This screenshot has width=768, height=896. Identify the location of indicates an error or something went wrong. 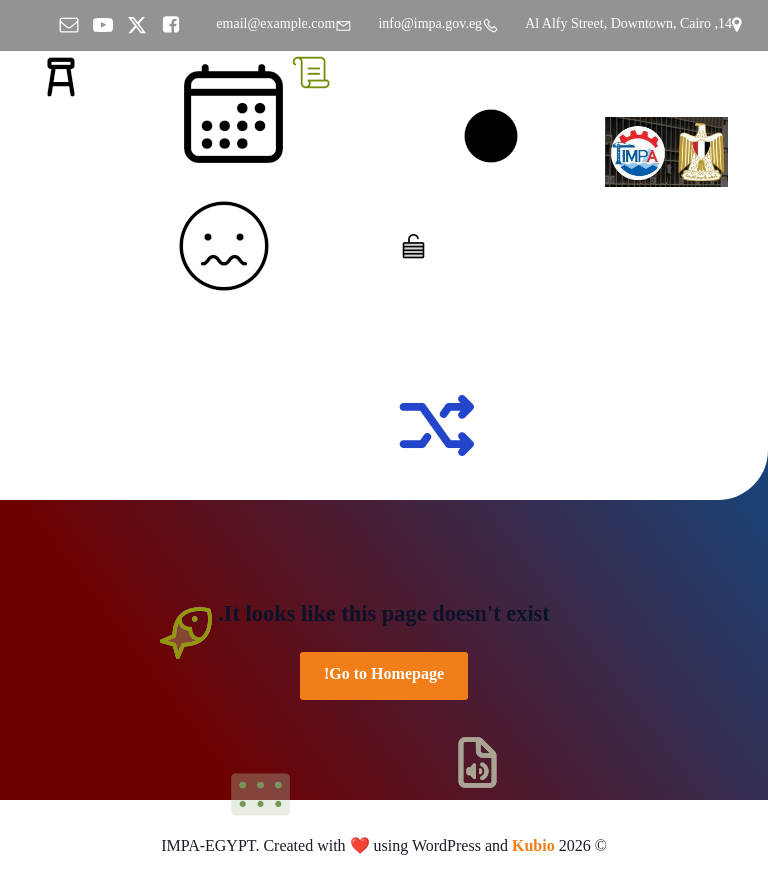
(224, 246).